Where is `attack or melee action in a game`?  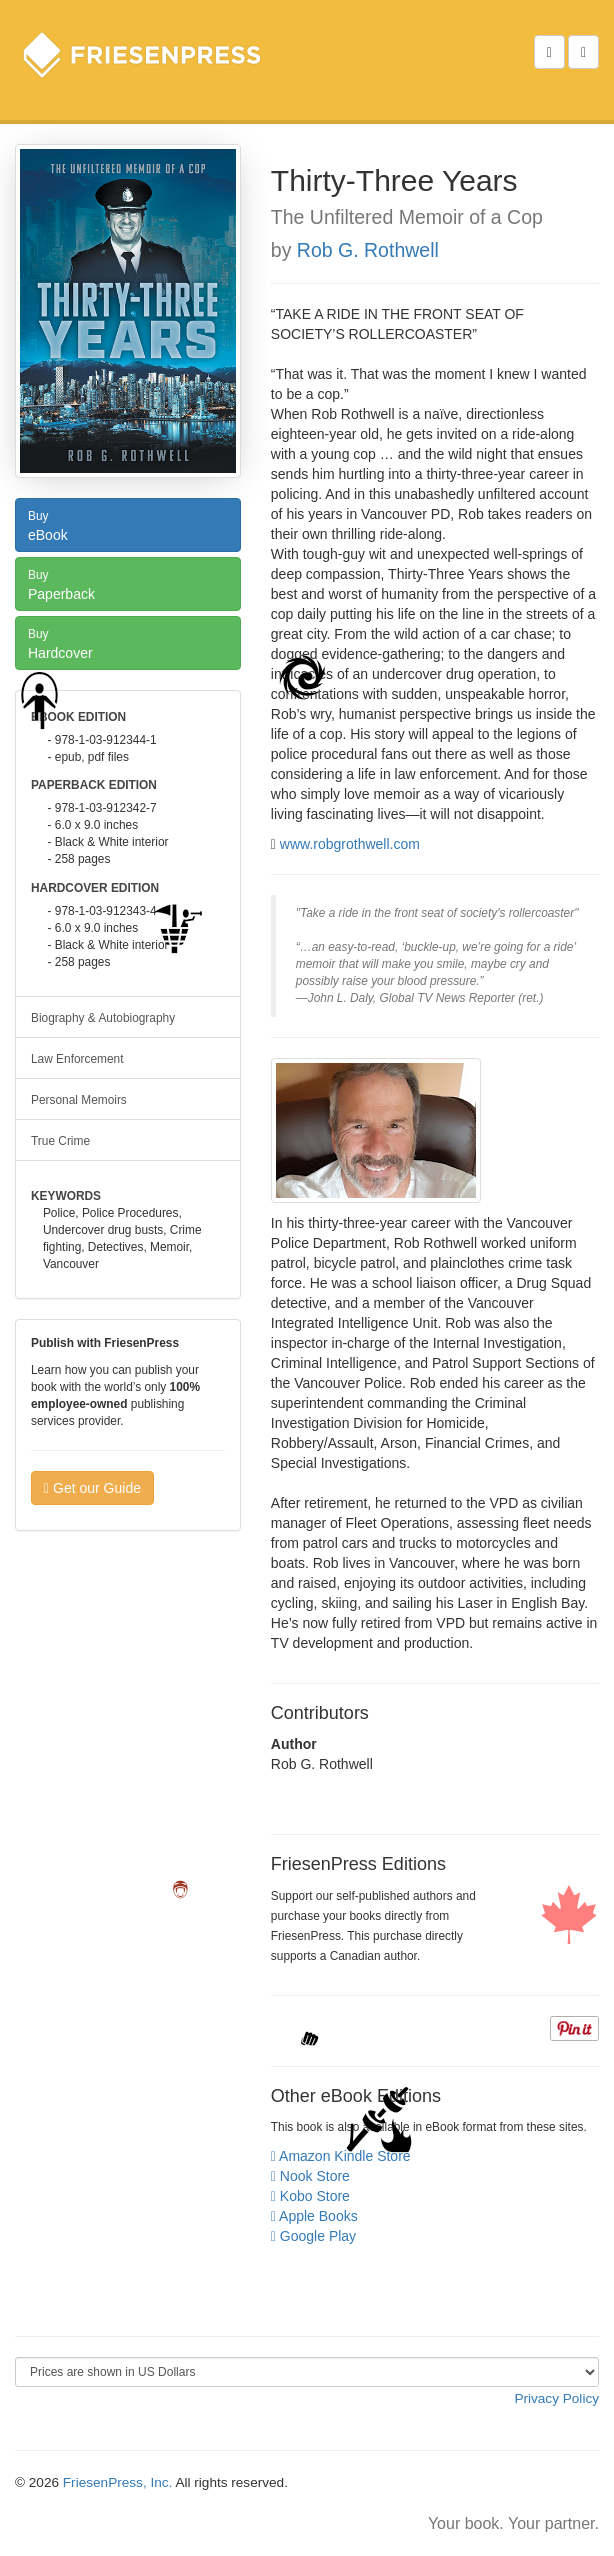 attack or melee action in a game is located at coordinates (309, 2039).